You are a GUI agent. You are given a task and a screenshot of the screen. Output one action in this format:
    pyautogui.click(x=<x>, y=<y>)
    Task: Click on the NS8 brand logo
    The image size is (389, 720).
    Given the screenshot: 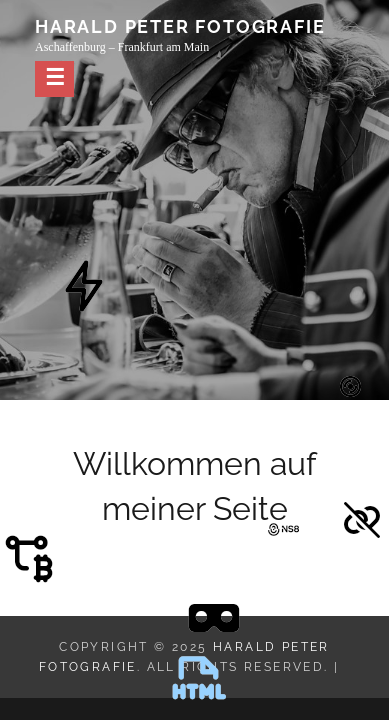 What is the action you would take?
    pyautogui.click(x=283, y=529)
    